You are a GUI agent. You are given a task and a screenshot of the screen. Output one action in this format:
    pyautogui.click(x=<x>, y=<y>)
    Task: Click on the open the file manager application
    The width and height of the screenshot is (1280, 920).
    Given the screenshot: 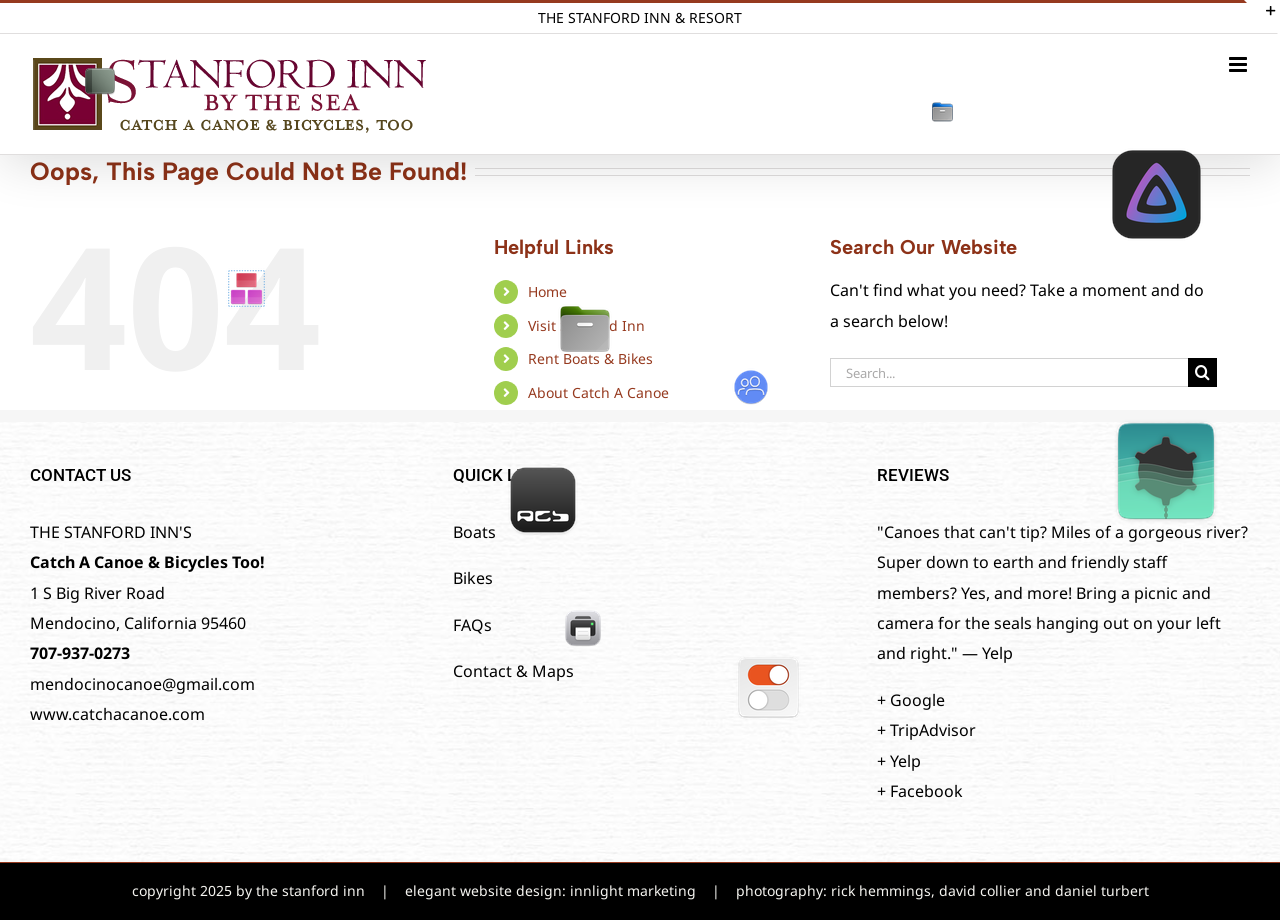 What is the action you would take?
    pyautogui.click(x=942, y=111)
    